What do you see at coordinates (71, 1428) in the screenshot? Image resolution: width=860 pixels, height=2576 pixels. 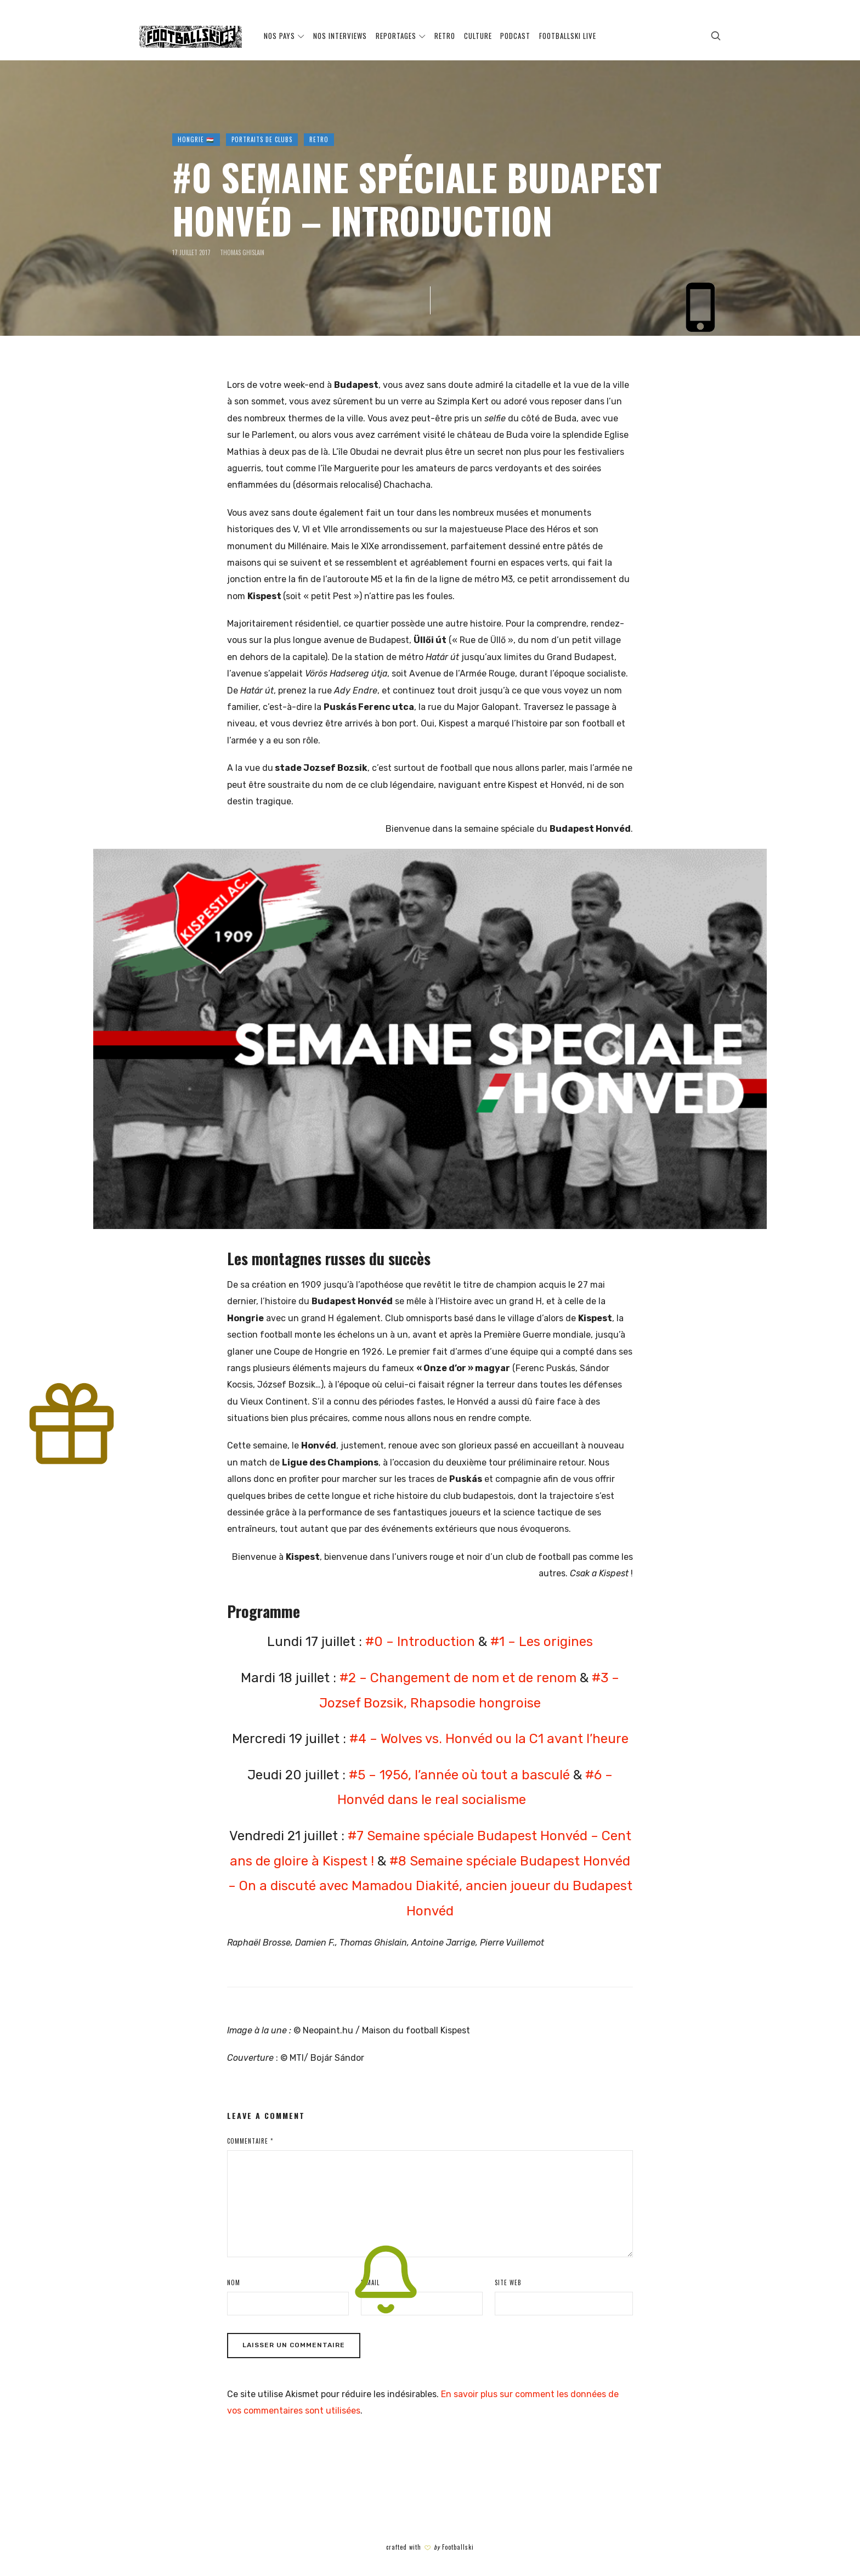 I see `view or redeem a gift` at bounding box center [71, 1428].